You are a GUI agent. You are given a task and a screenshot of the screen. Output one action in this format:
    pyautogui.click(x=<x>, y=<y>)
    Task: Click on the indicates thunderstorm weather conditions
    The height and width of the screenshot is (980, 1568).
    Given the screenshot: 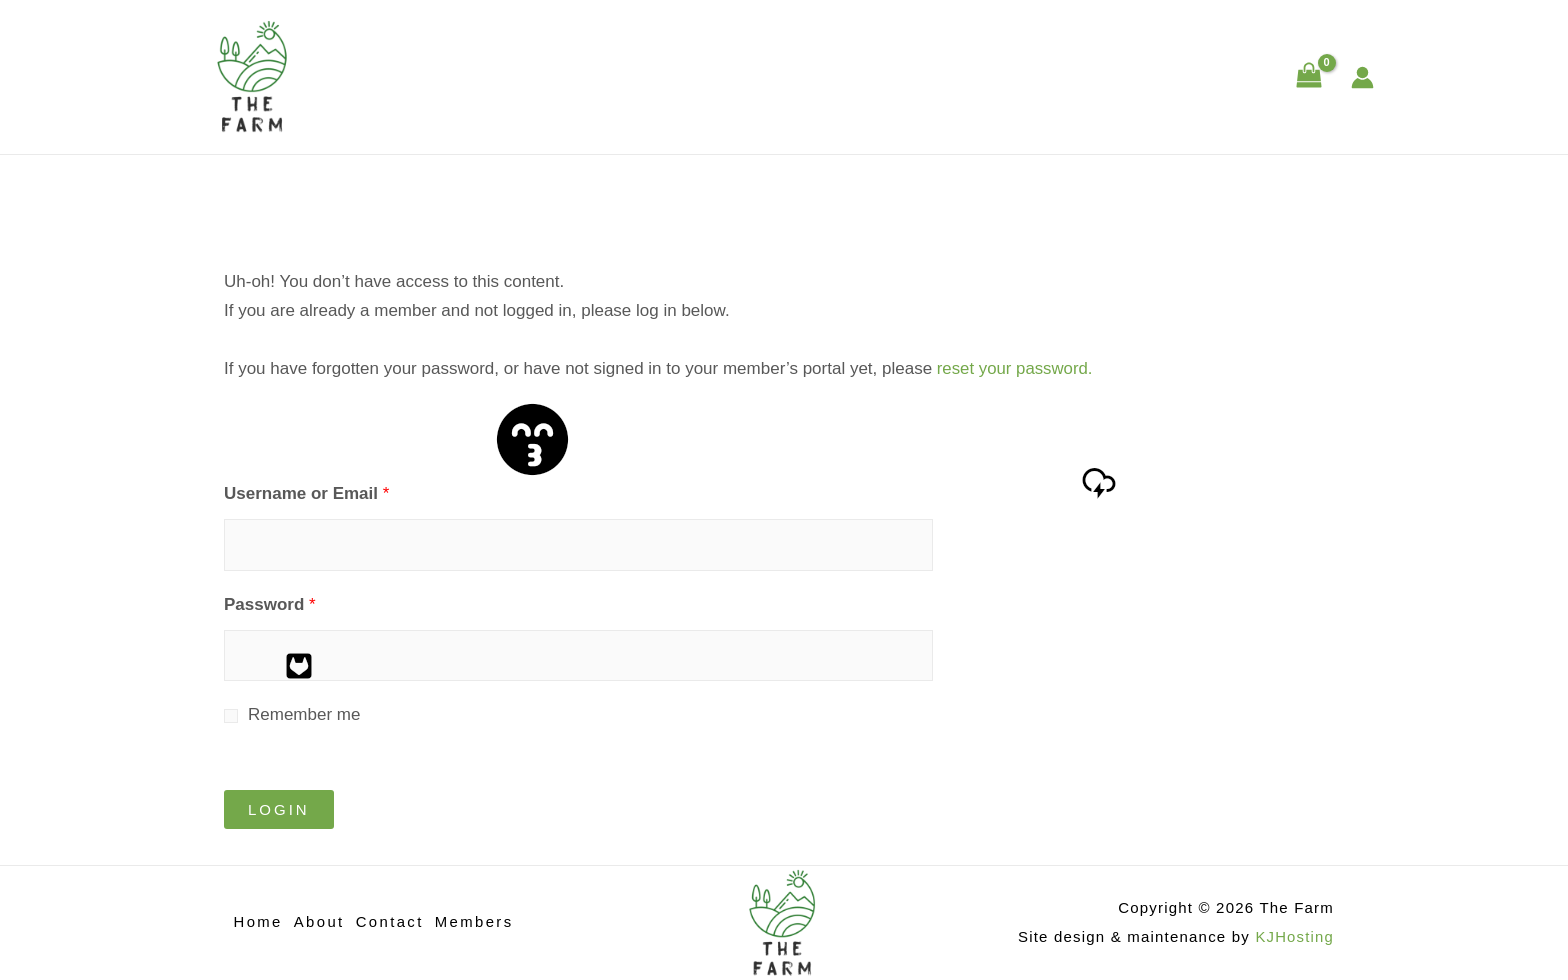 What is the action you would take?
    pyautogui.click(x=1099, y=483)
    